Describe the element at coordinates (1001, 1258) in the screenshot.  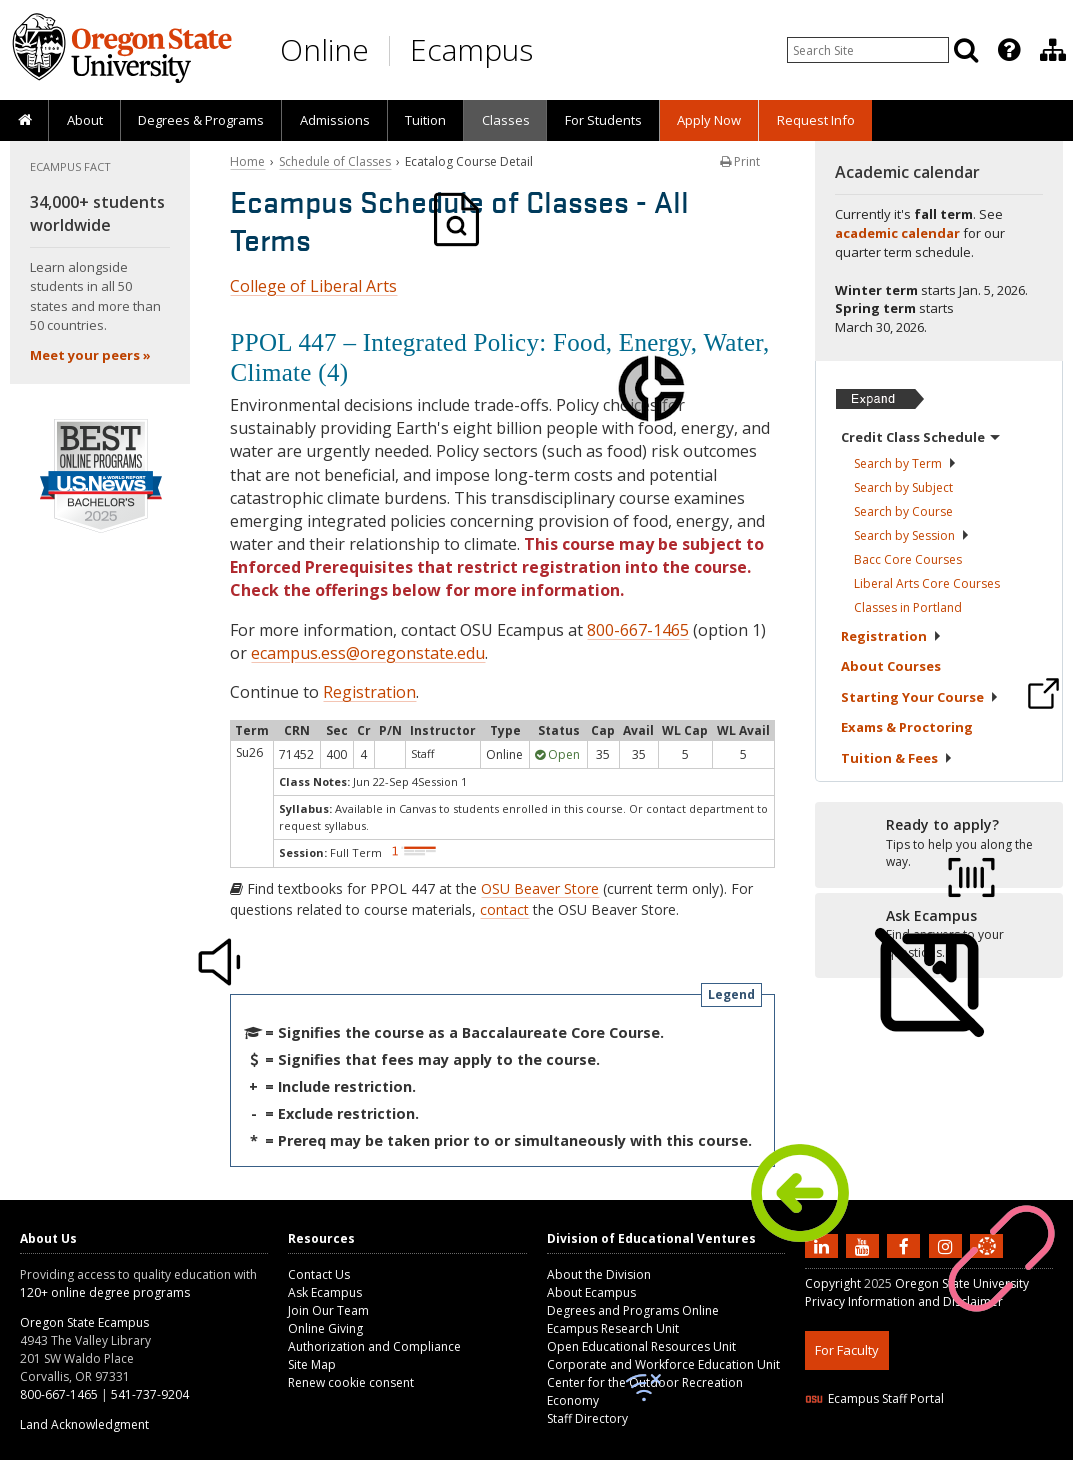
I see `unlink or disconnect a URL` at that location.